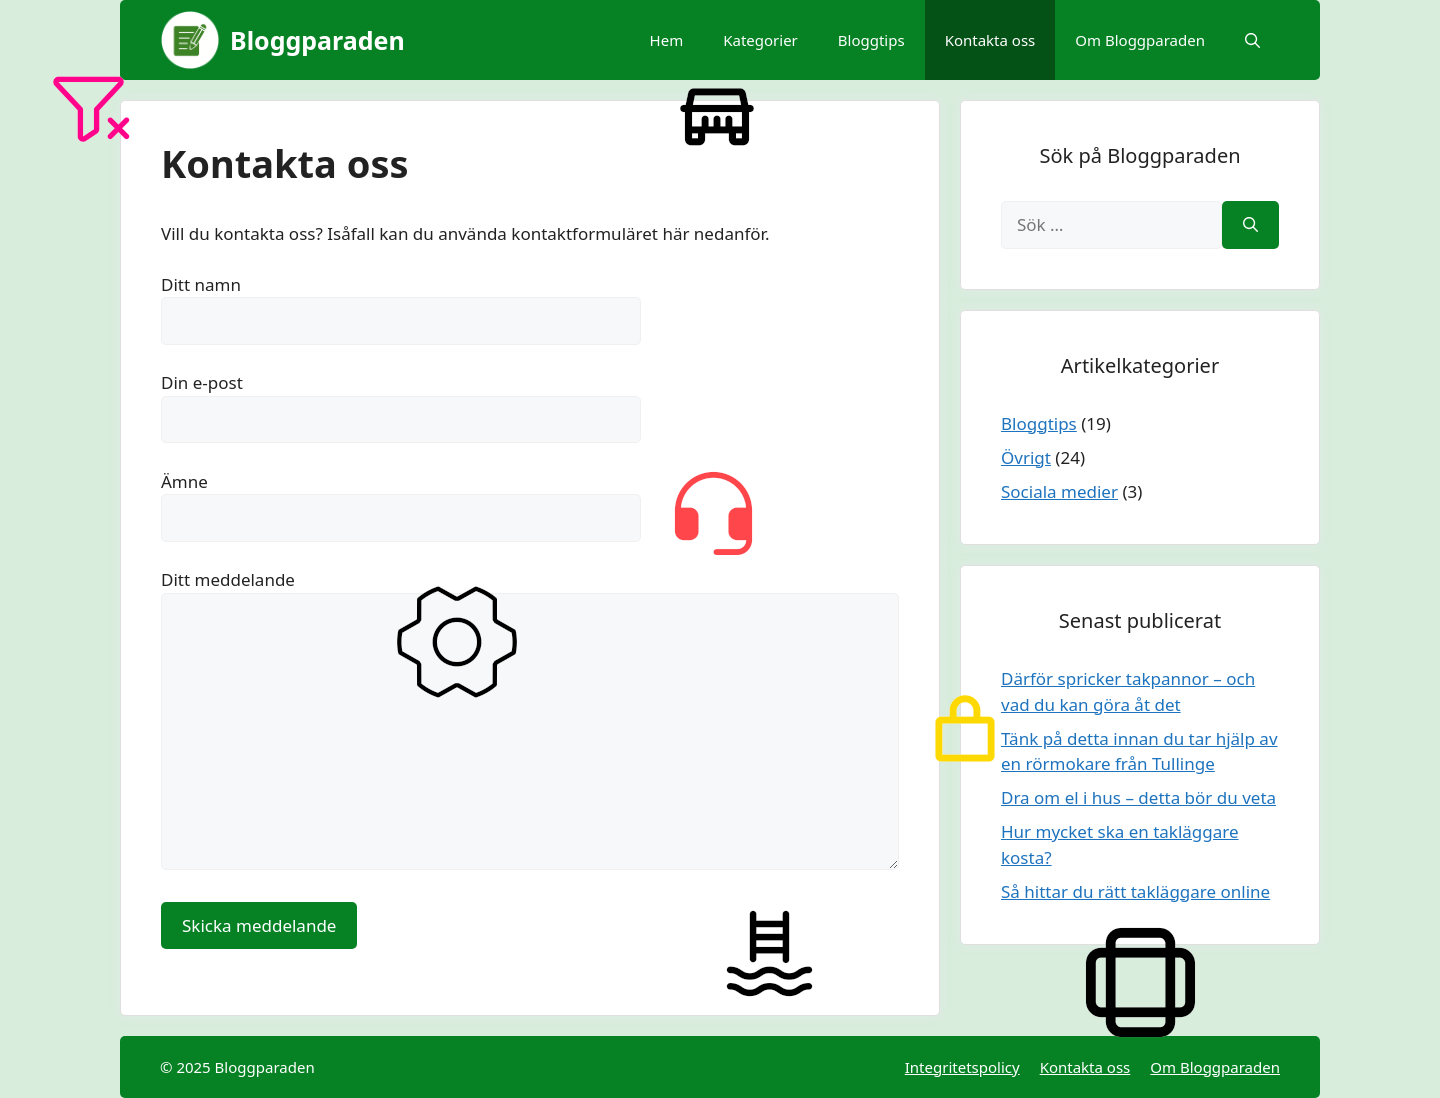 The height and width of the screenshot is (1098, 1440). What do you see at coordinates (88, 106) in the screenshot?
I see `clear all active filters` at bounding box center [88, 106].